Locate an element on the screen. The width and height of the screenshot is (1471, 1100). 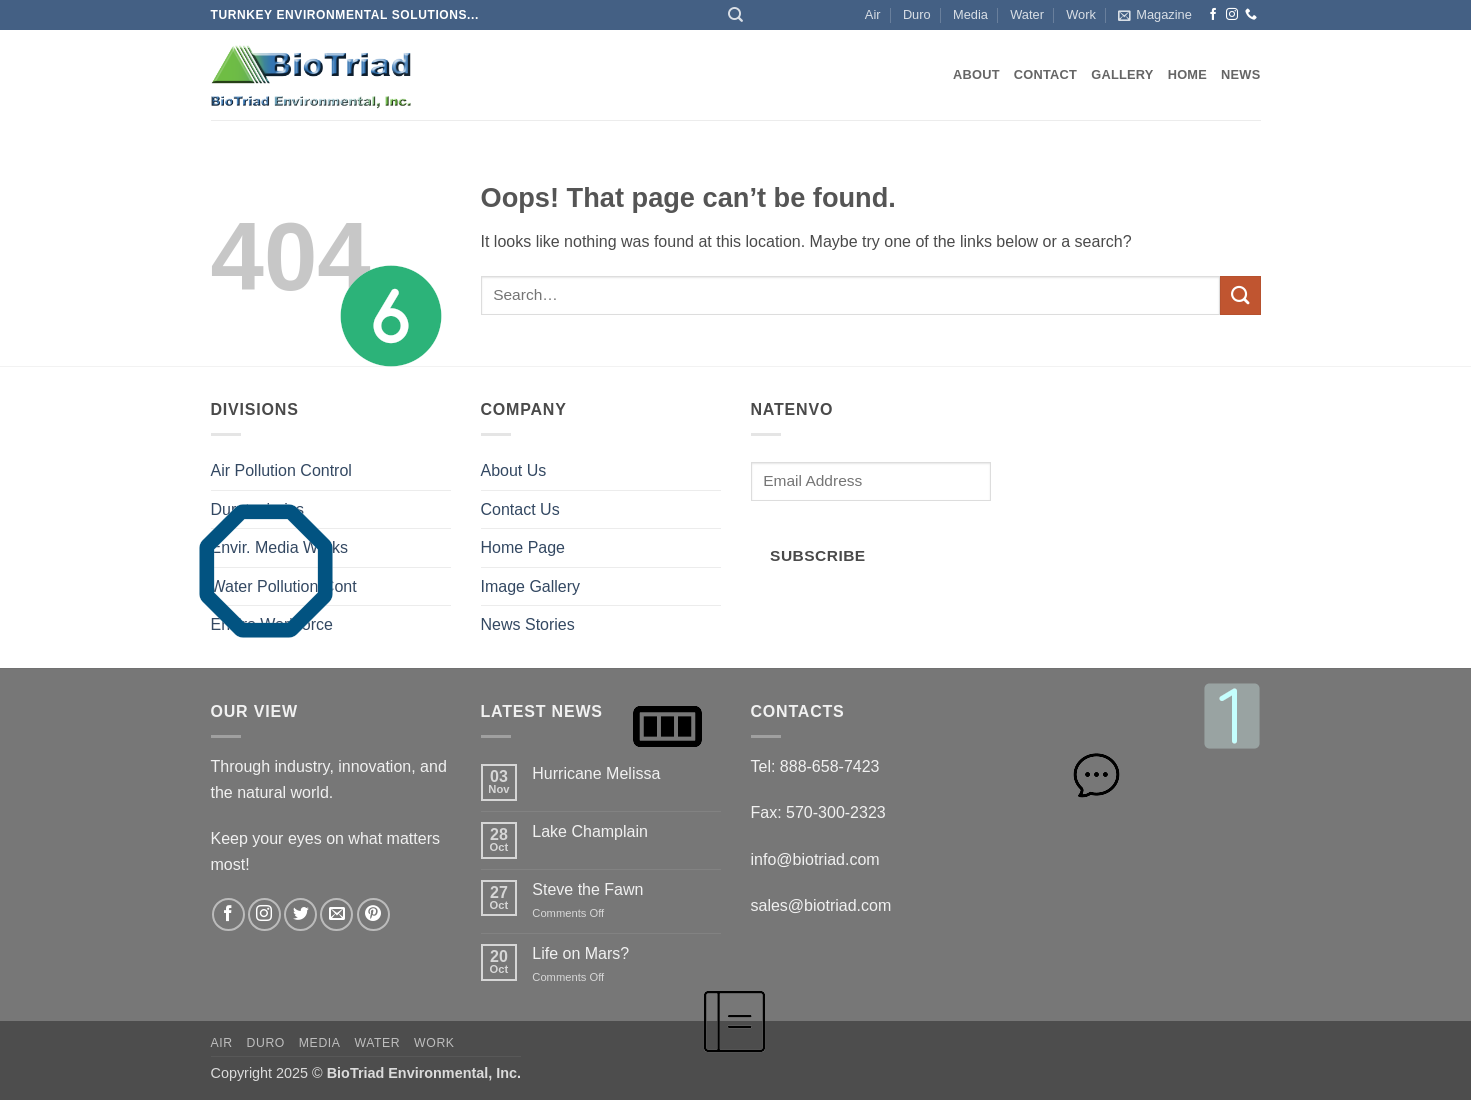
indicates full battery charge is located at coordinates (667, 726).